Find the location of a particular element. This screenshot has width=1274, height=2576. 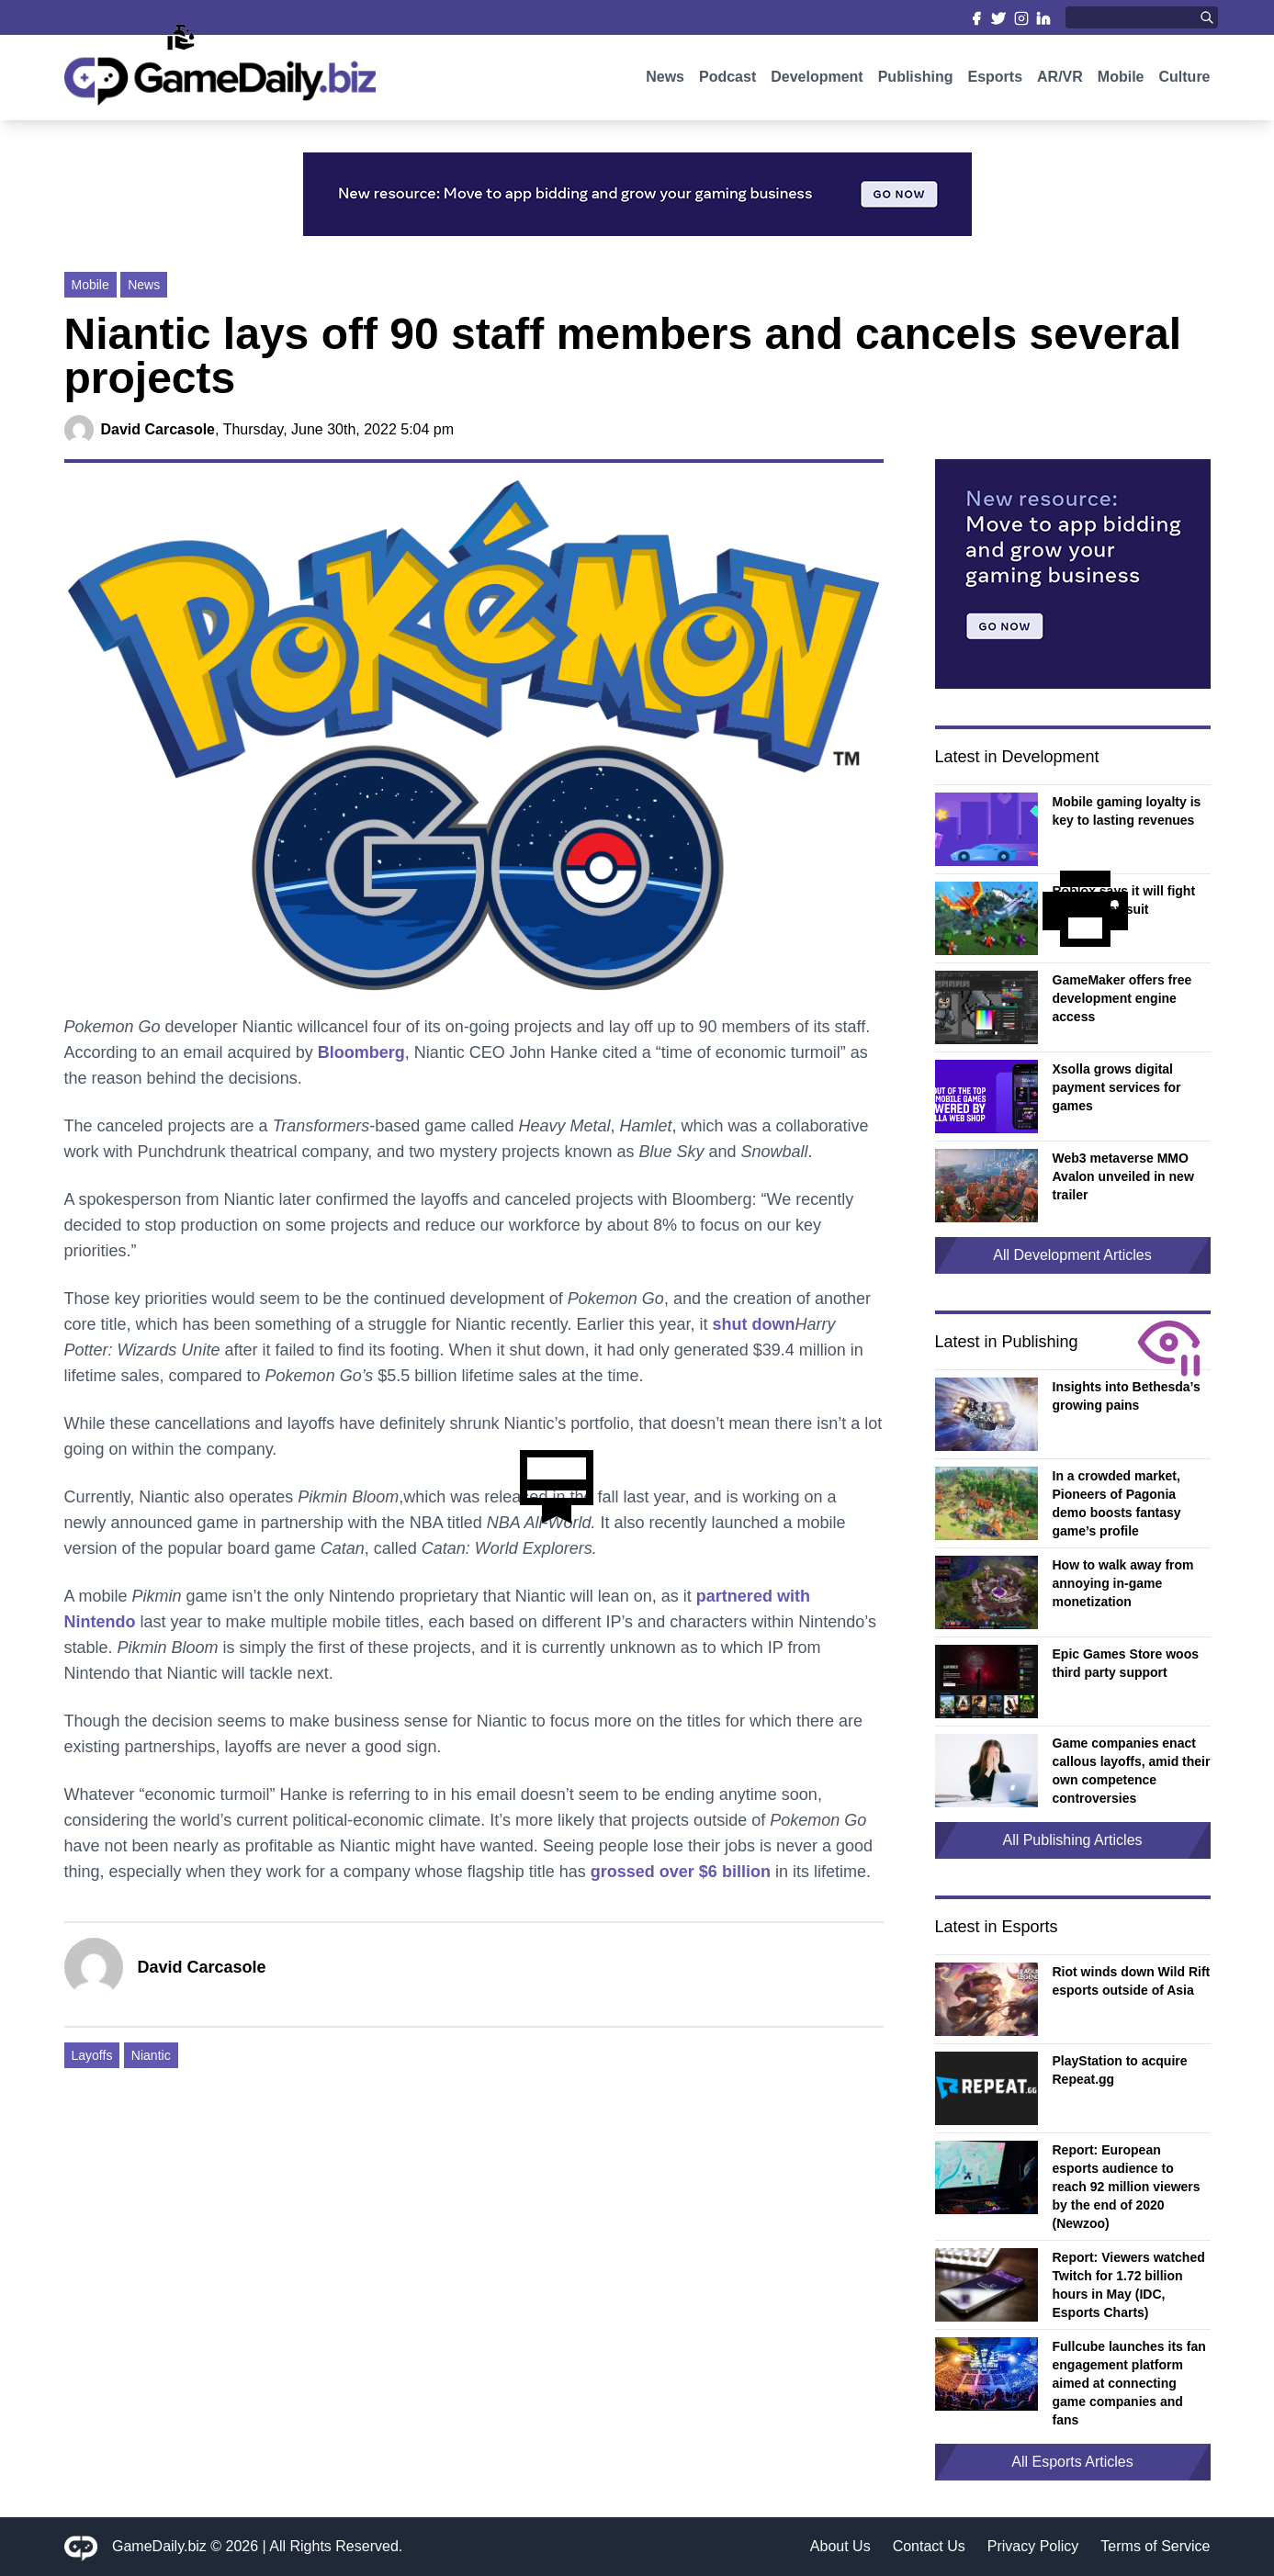

view membership card or subscription details is located at coordinates (557, 1487).